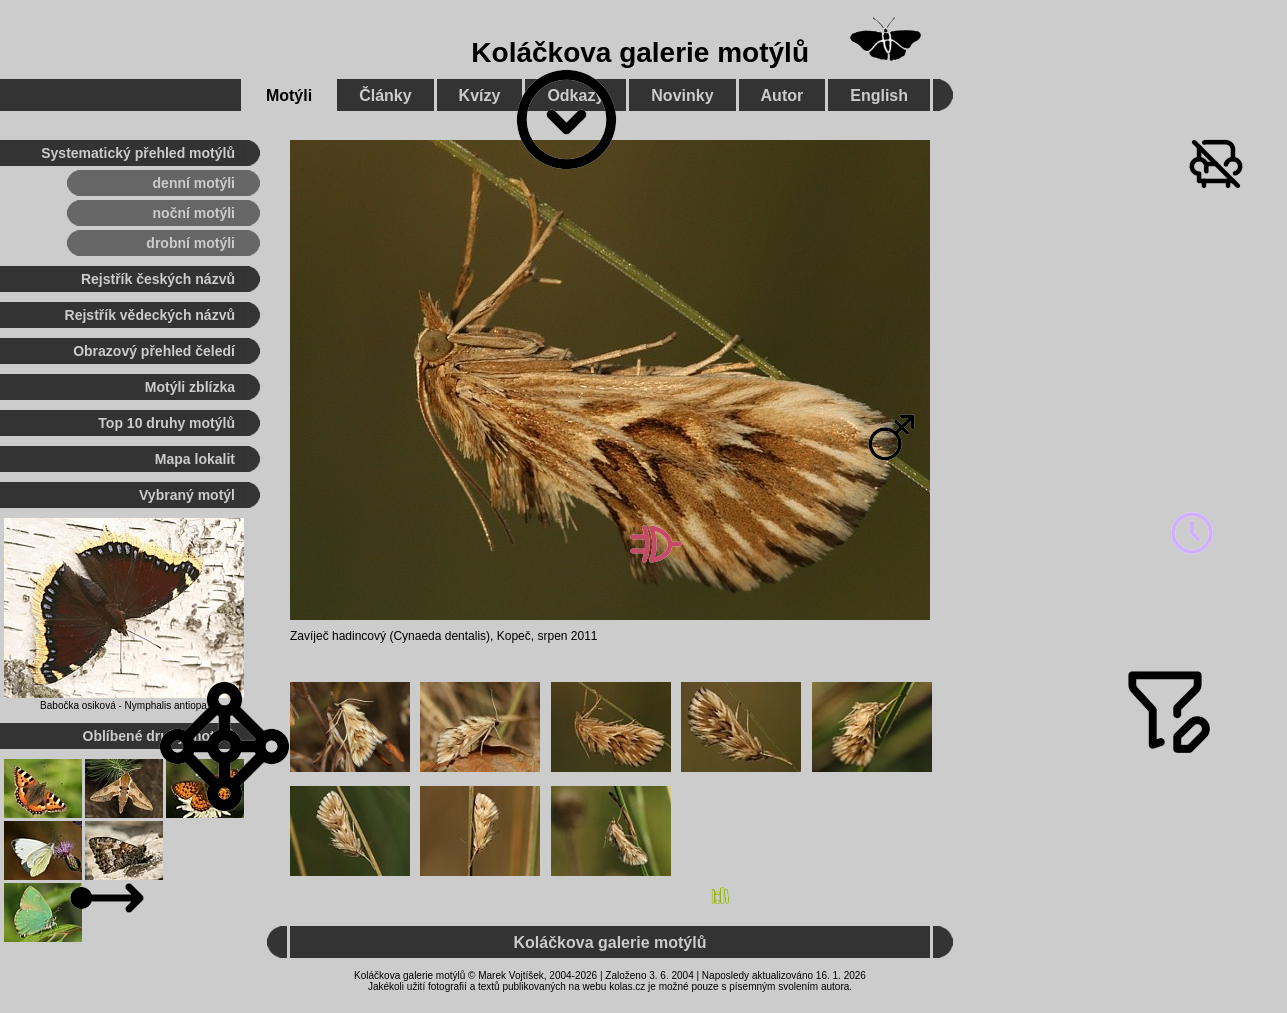 This screenshot has width=1287, height=1013. I want to click on indicates transgender identity option, so click(892, 436).